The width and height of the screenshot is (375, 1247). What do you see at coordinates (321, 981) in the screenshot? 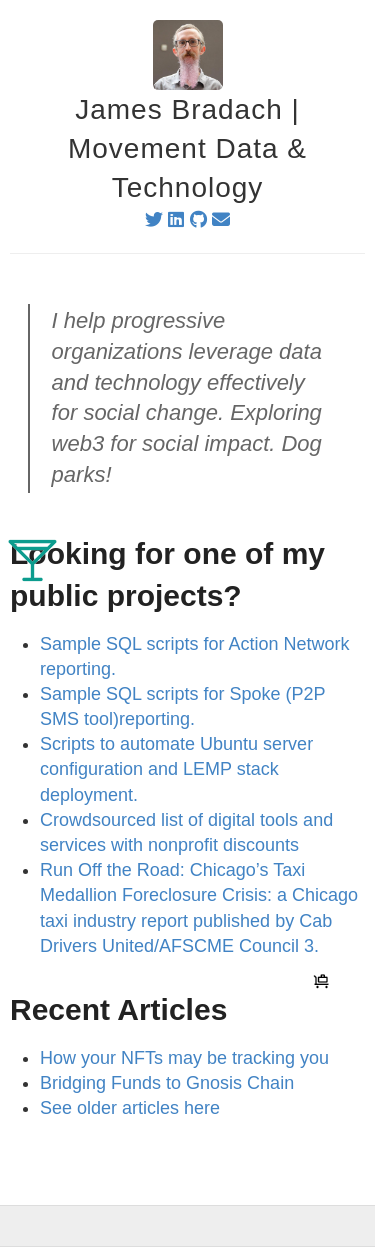
I see `access luggage or baggage services` at bounding box center [321, 981].